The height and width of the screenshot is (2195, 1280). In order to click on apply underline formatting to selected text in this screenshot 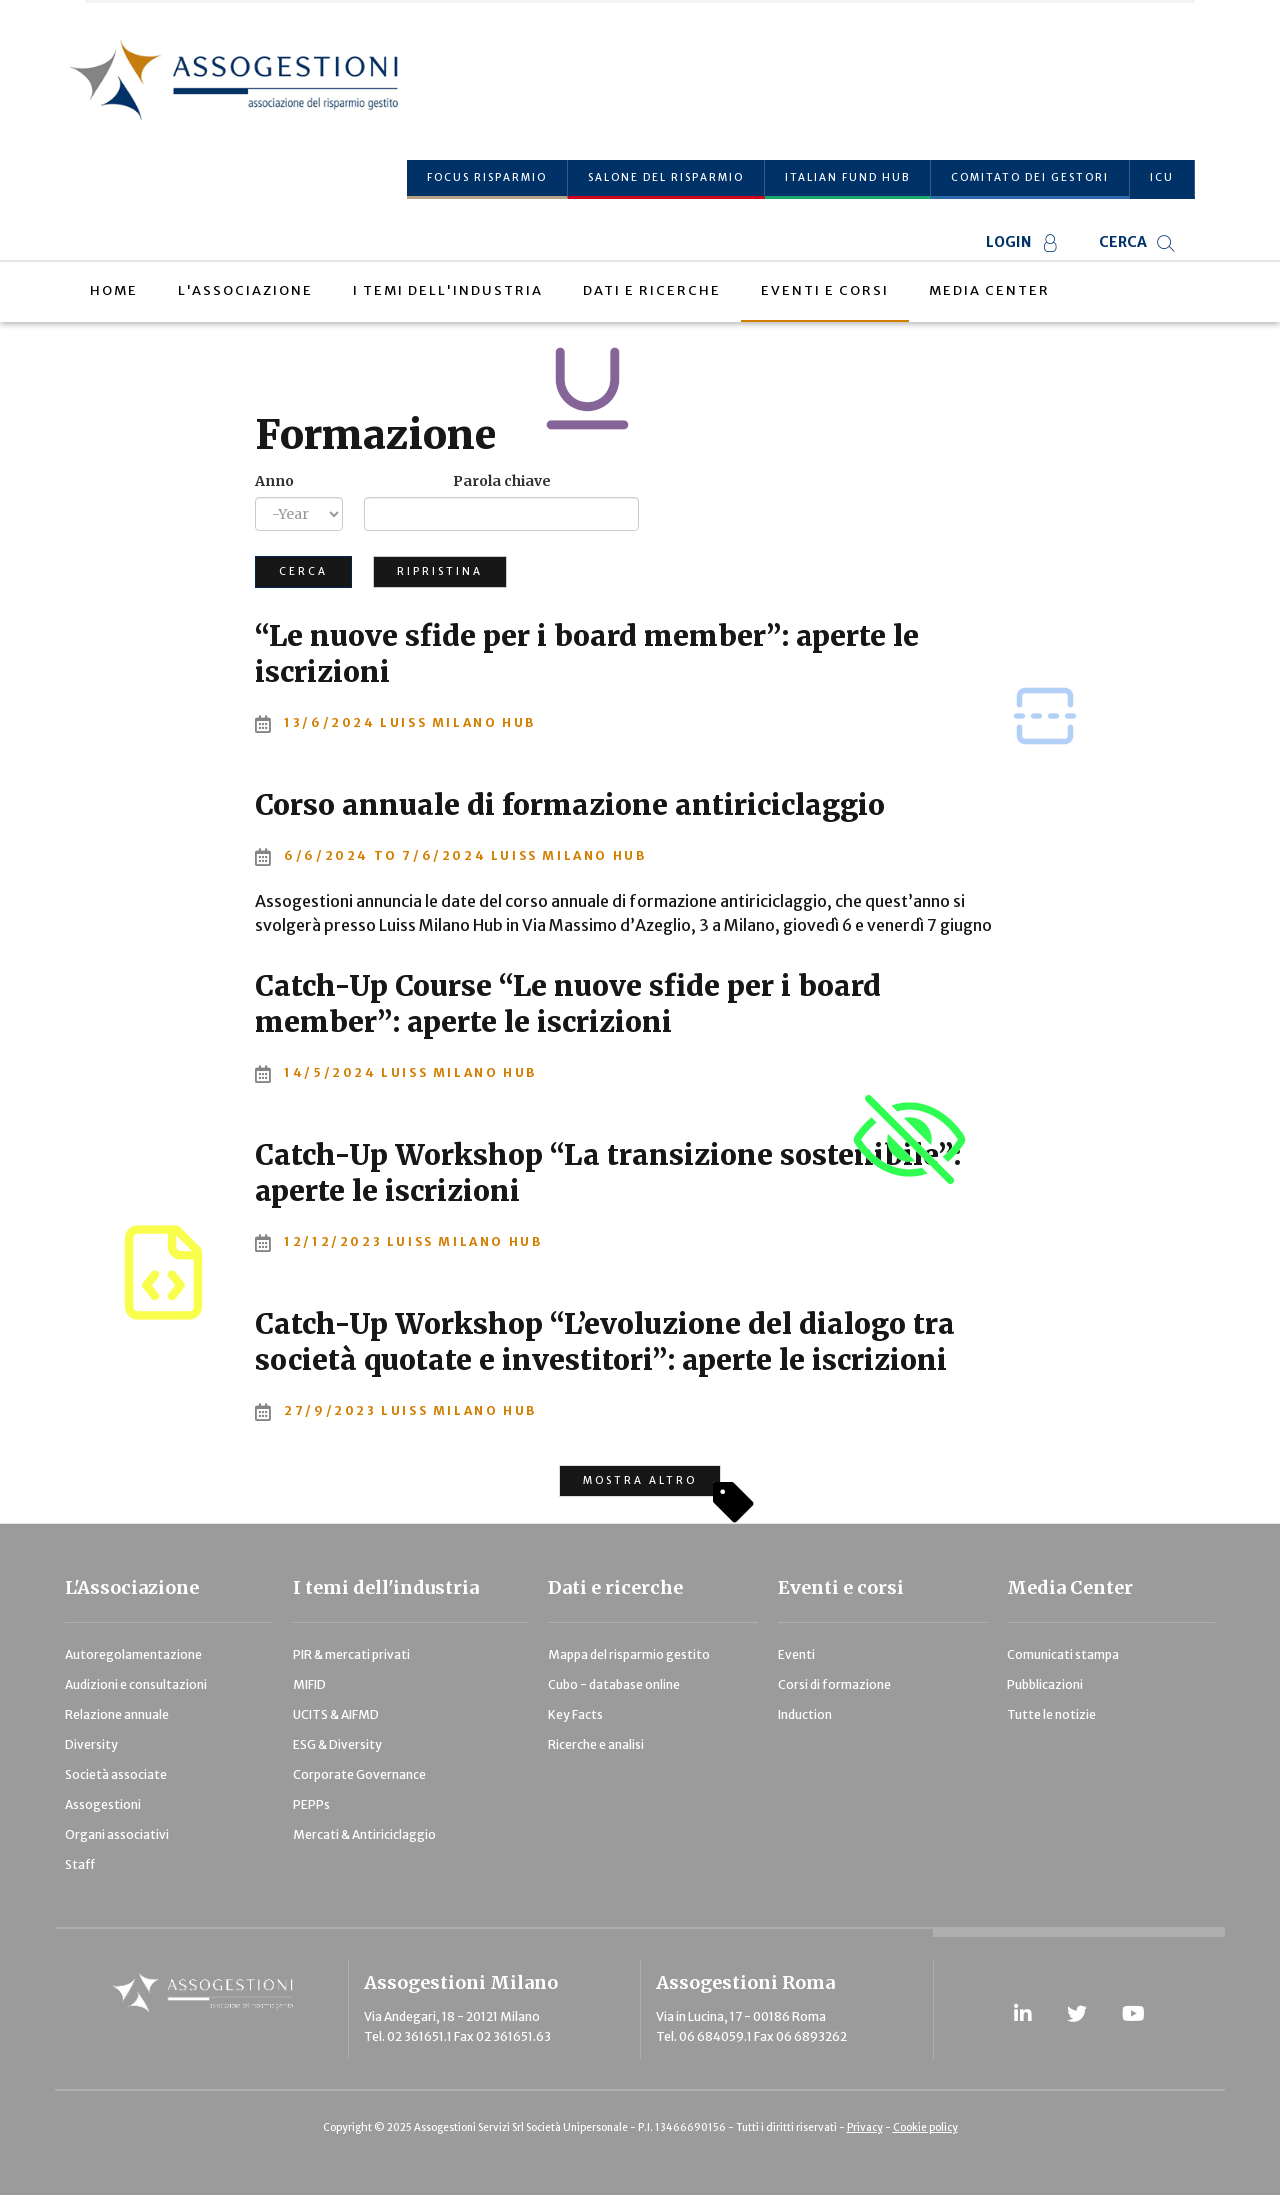, I will do `click(587, 388)`.